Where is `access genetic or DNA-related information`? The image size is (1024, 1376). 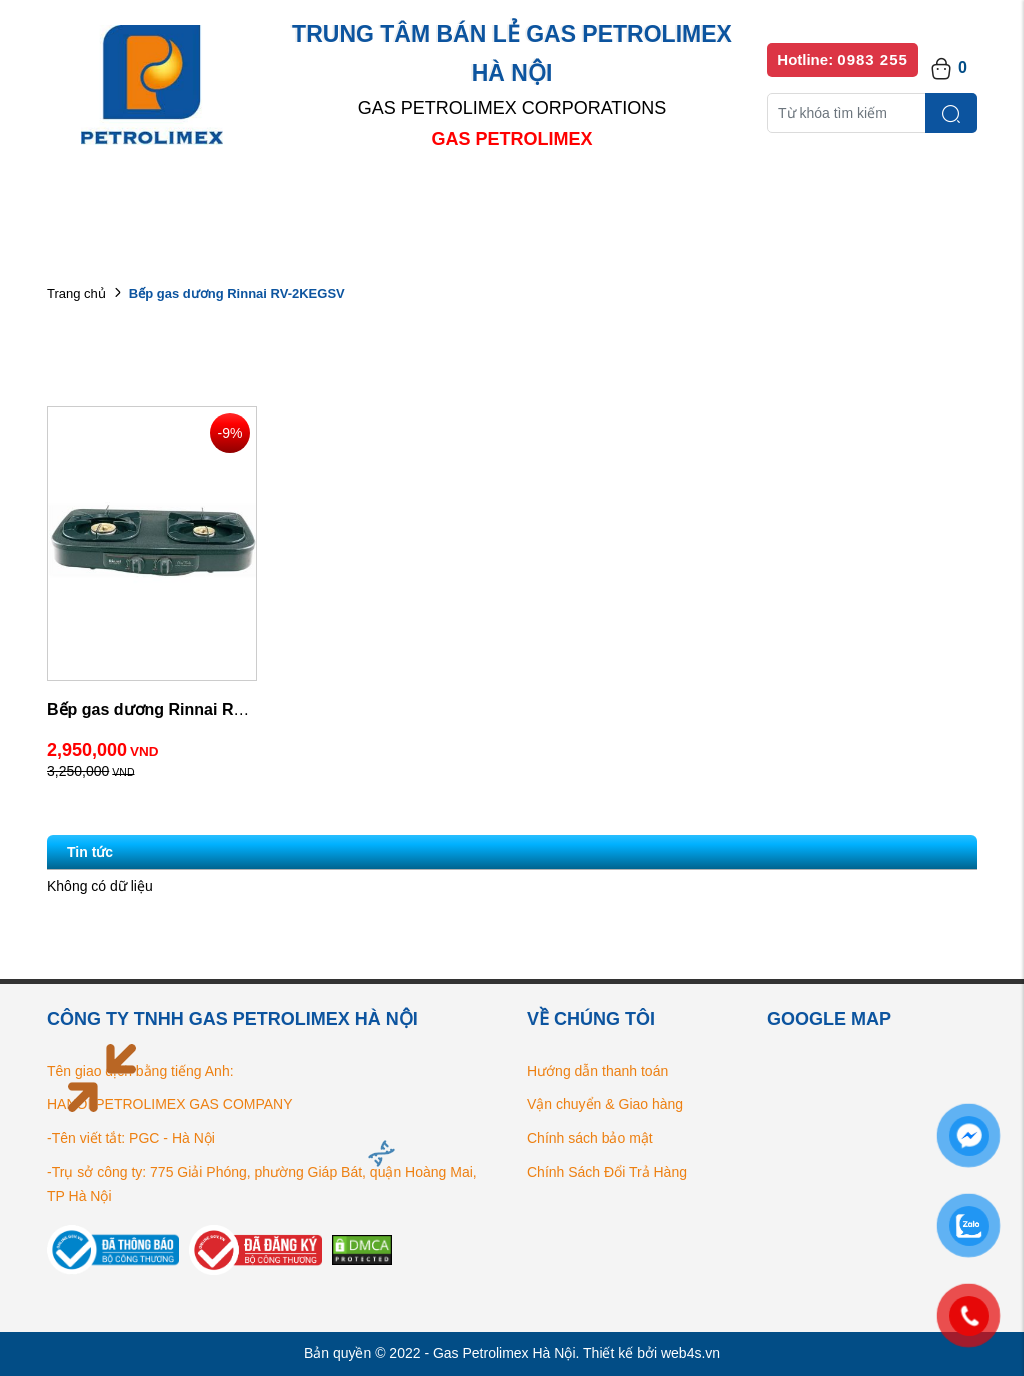 access genetic or DNA-related information is located at coordinates (381, 1153).